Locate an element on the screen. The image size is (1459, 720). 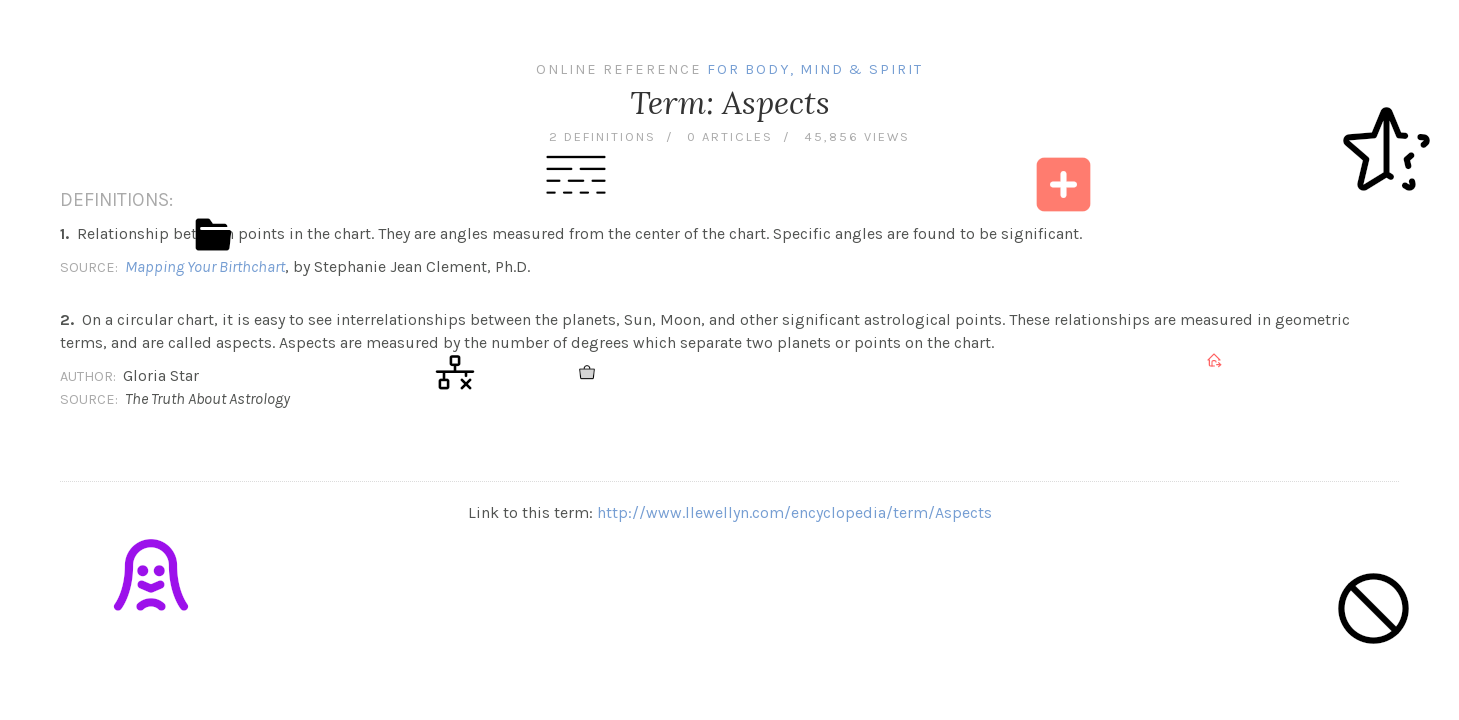
move or relocate to a new home is located at coordinates (1214, 360).